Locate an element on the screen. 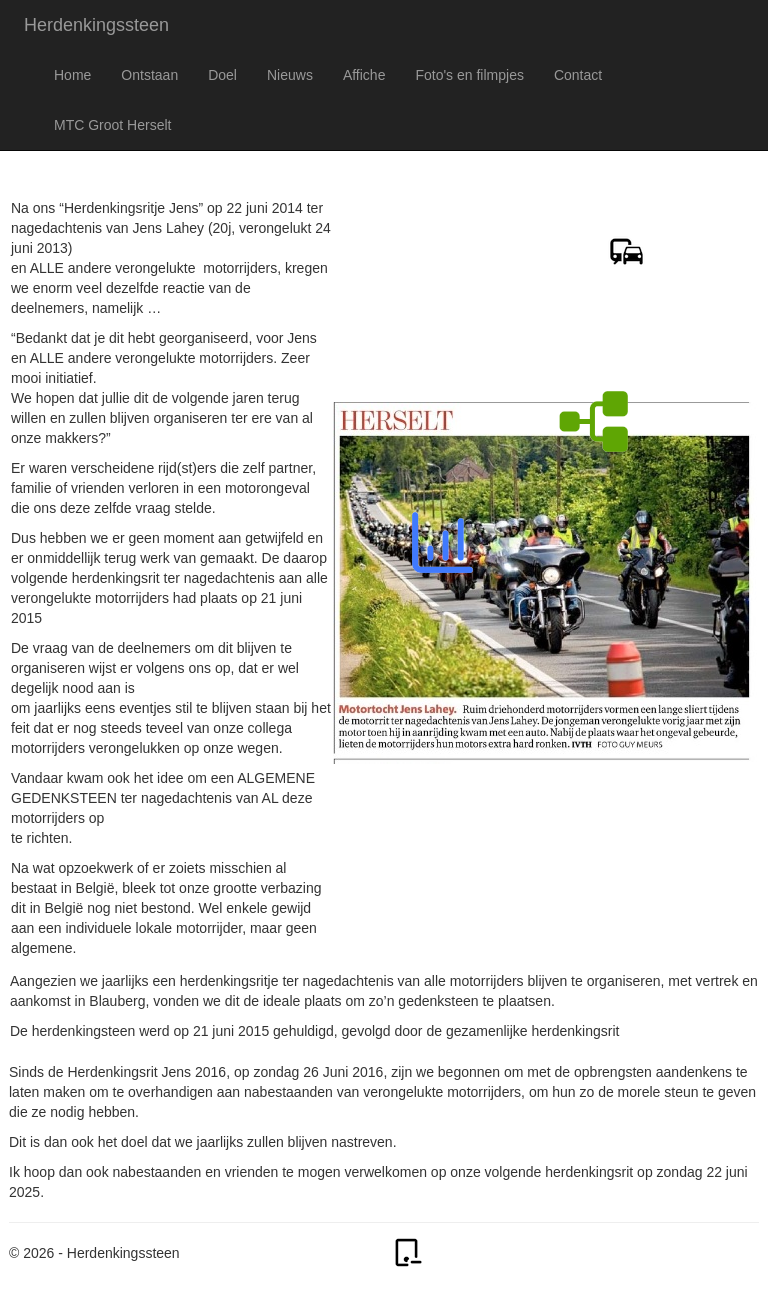 This screenshot has height=1293, width=768. view hierarchical organization or folder structure is located at coordinates (597, 421).